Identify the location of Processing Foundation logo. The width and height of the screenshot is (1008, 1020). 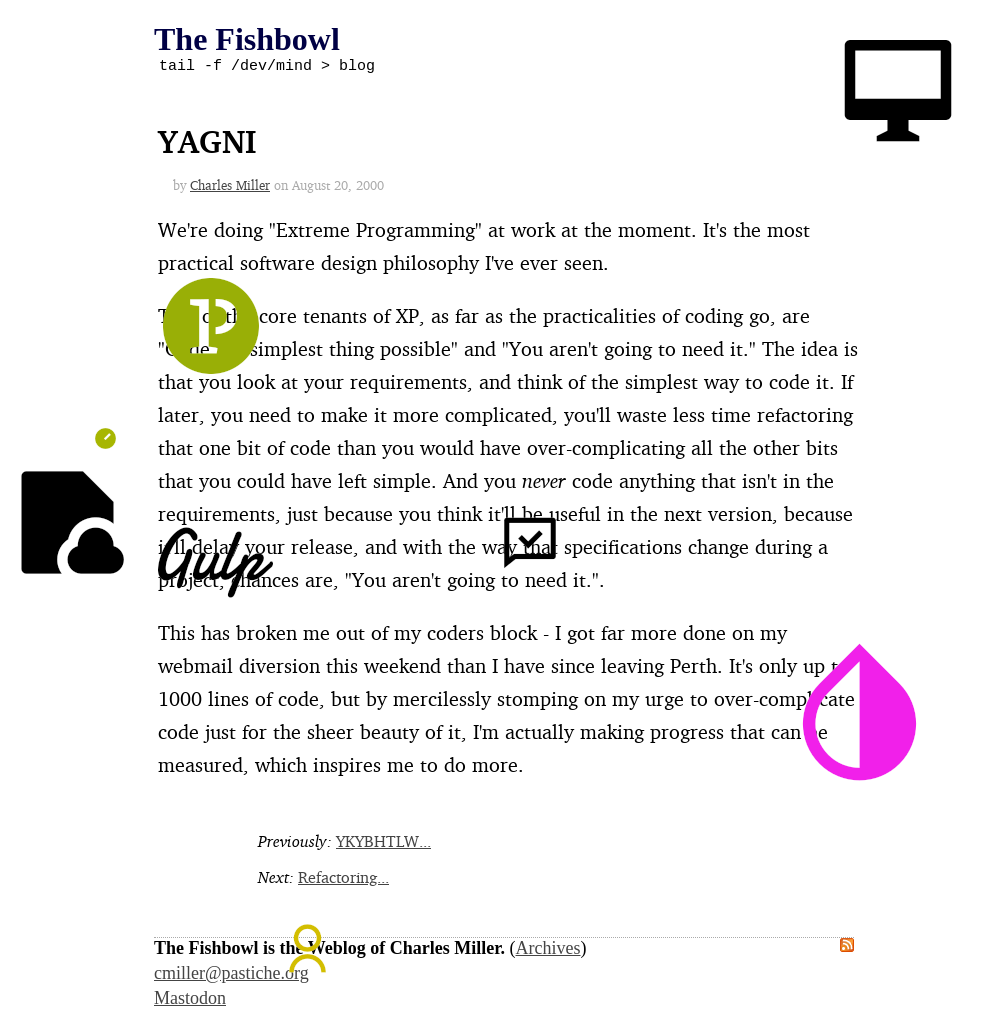
(211, 326).